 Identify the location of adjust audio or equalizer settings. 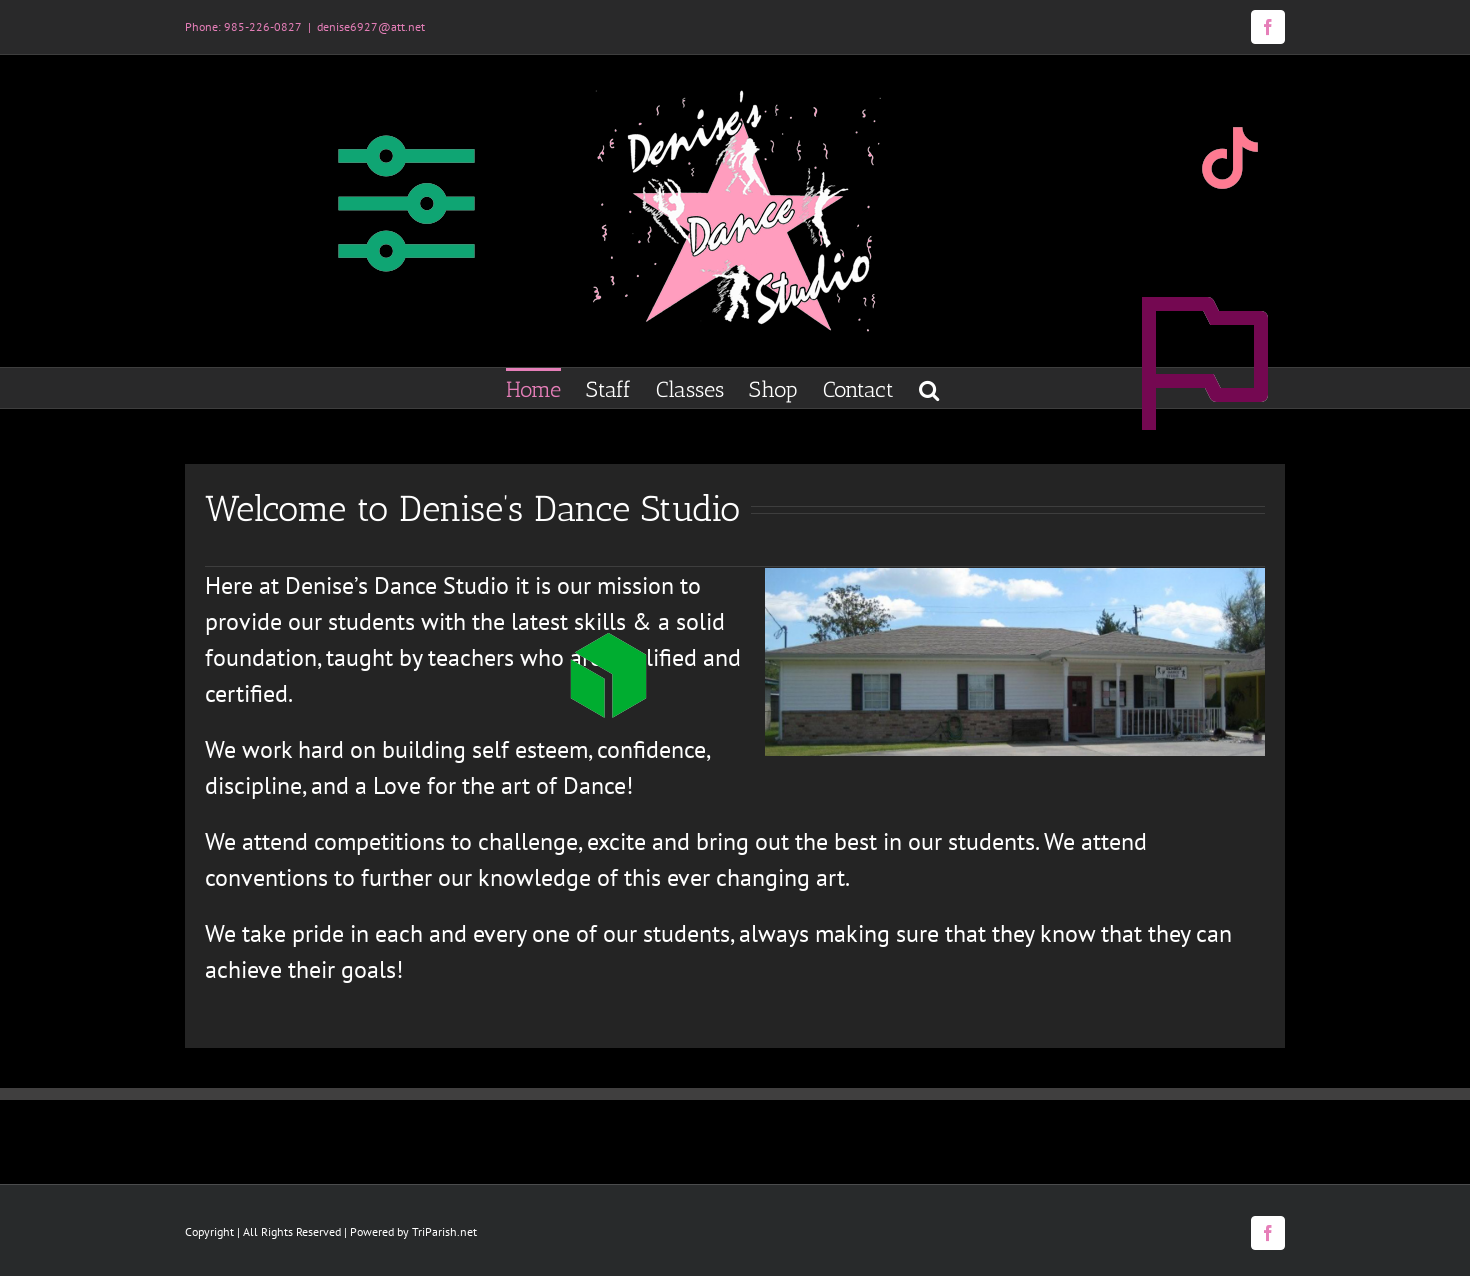
(406, 203).